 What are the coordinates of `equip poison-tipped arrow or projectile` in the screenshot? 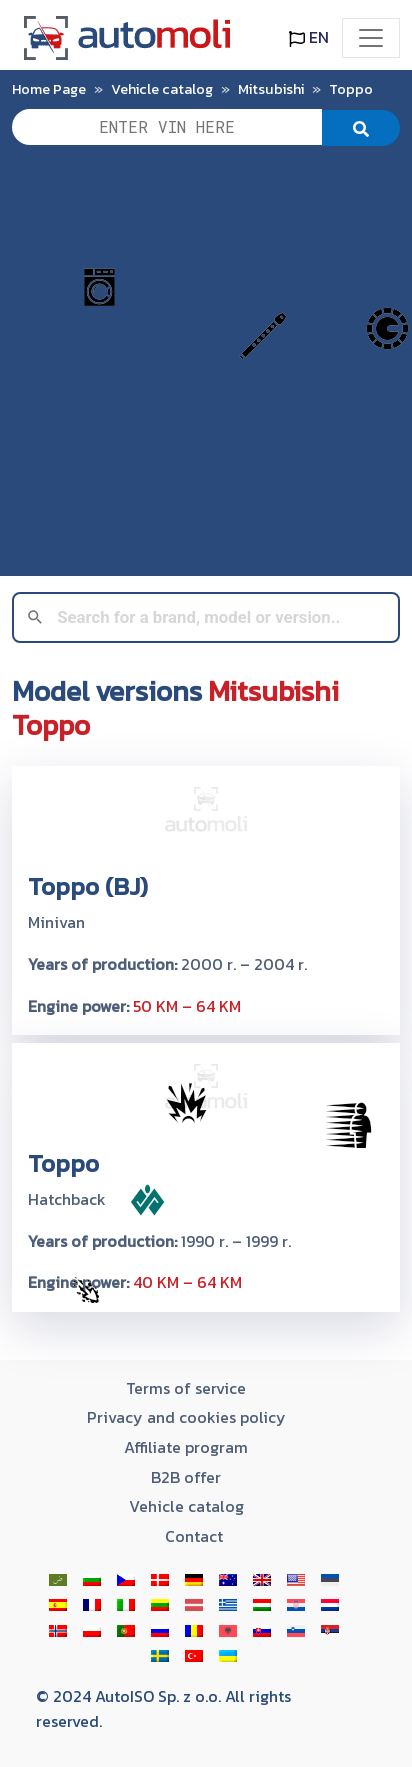 It's located at (86, 1290).